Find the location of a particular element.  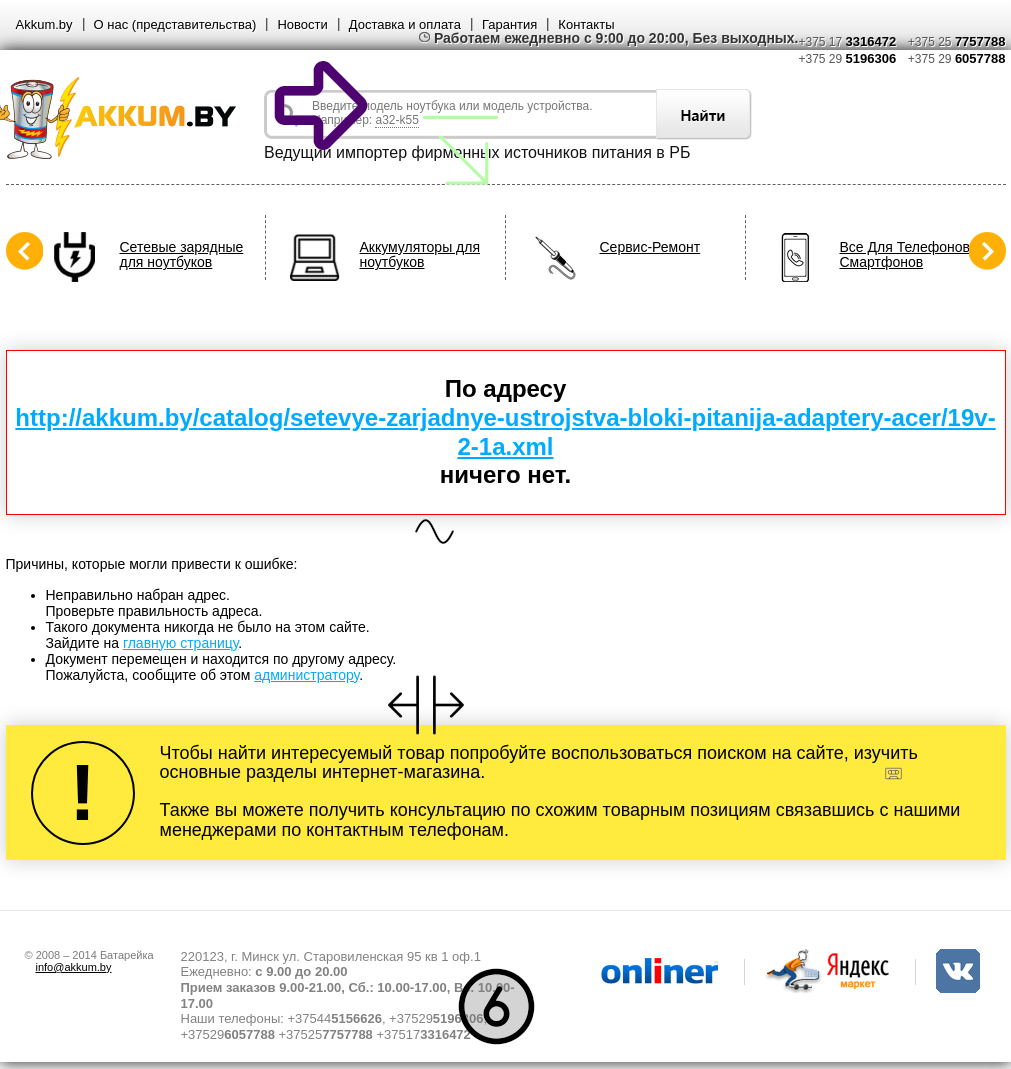

split view horizontally is located at coordinates (426, 705).